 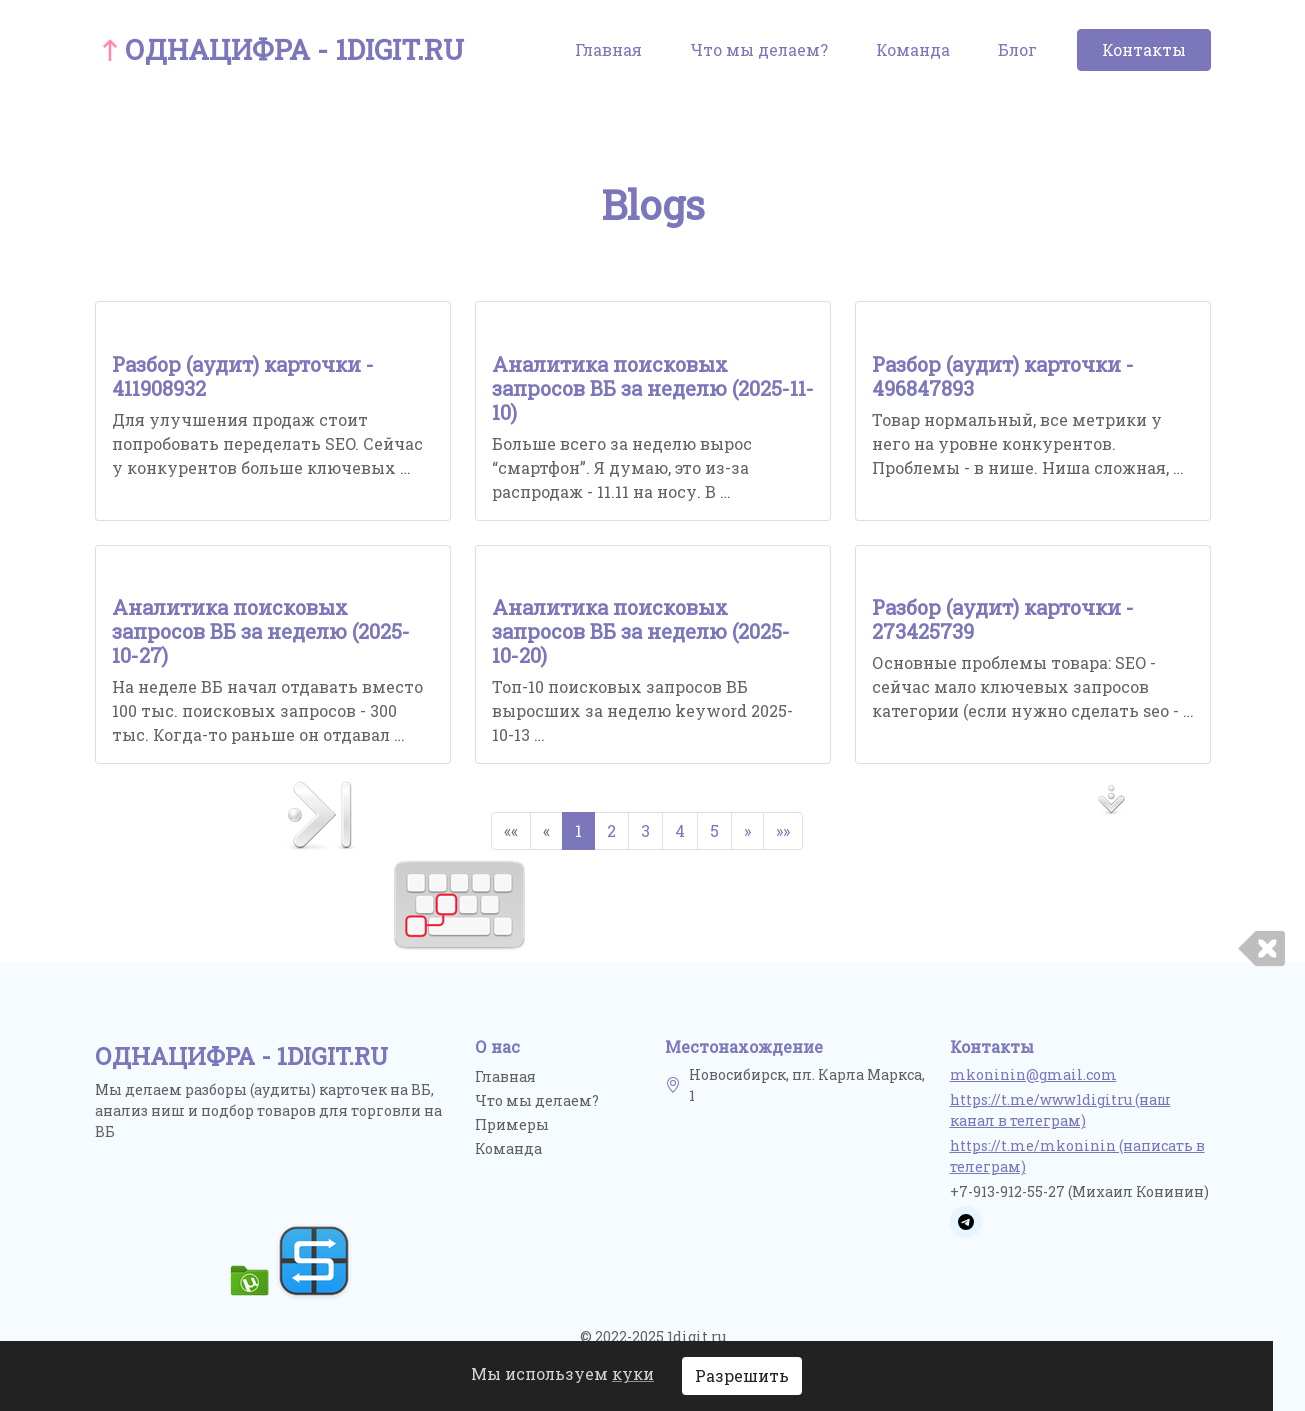 What do you see at coordinates (314, 1262) in the screenshot?
I see `configure windows file sharing settings` at bounding box center [314, 1262].